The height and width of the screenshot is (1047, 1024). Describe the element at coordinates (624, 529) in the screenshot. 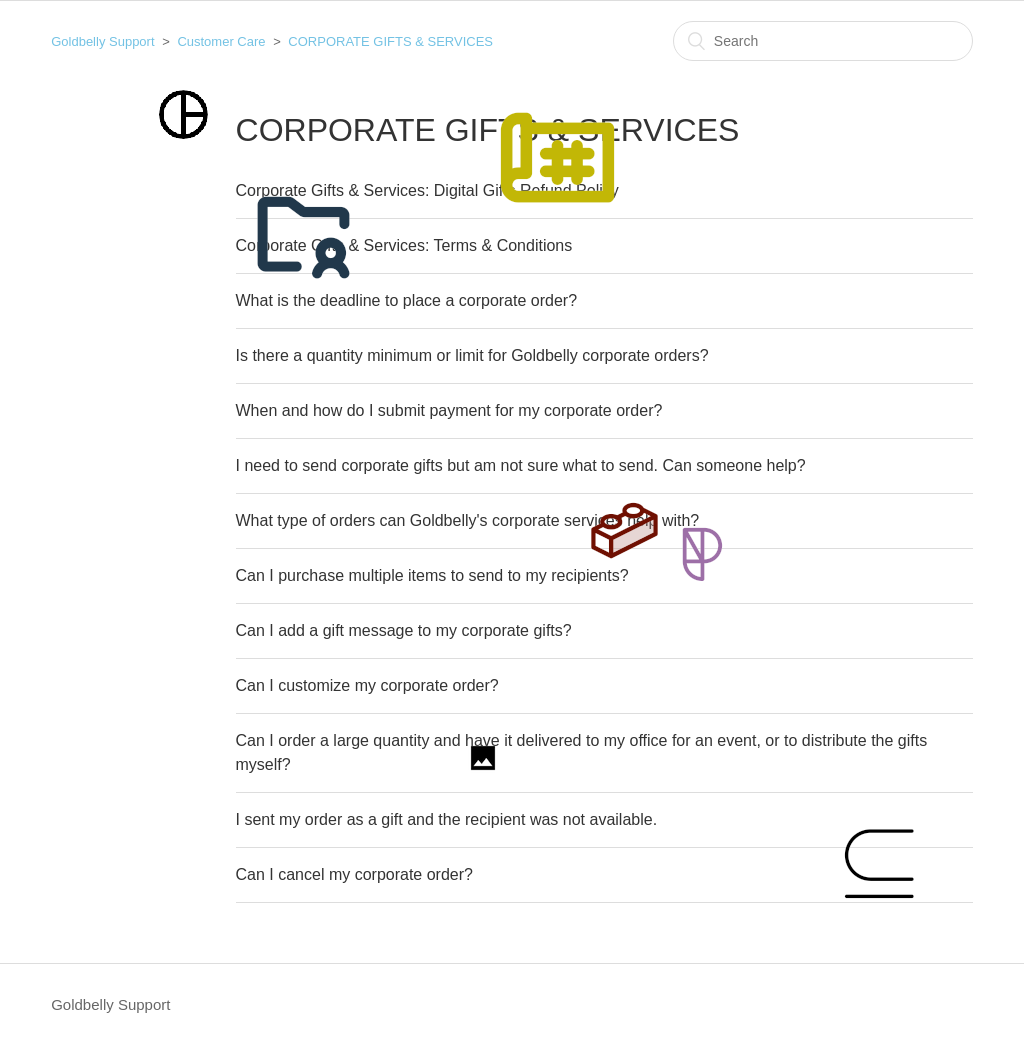

I see `access building or construction tools` at that location.